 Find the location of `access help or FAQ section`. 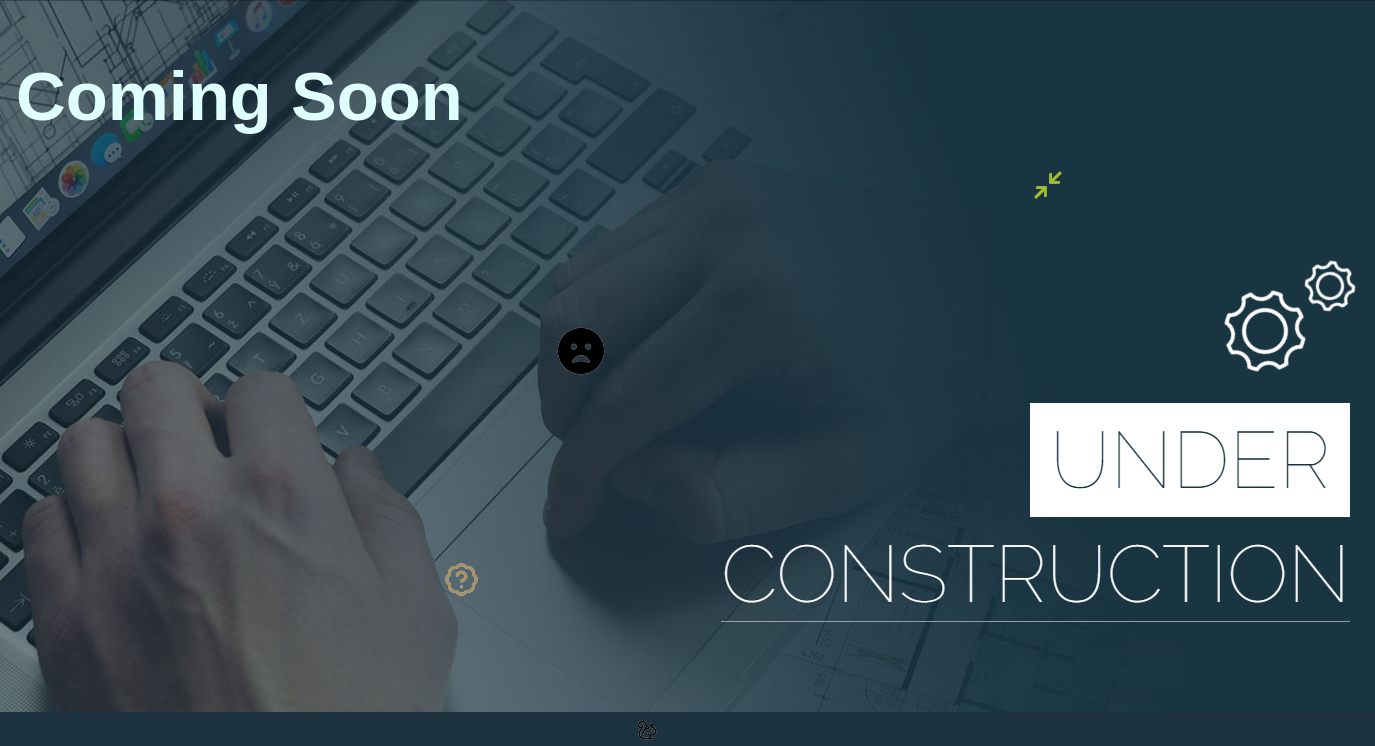

access help or FAQ section is located at coordinates (461, 579).